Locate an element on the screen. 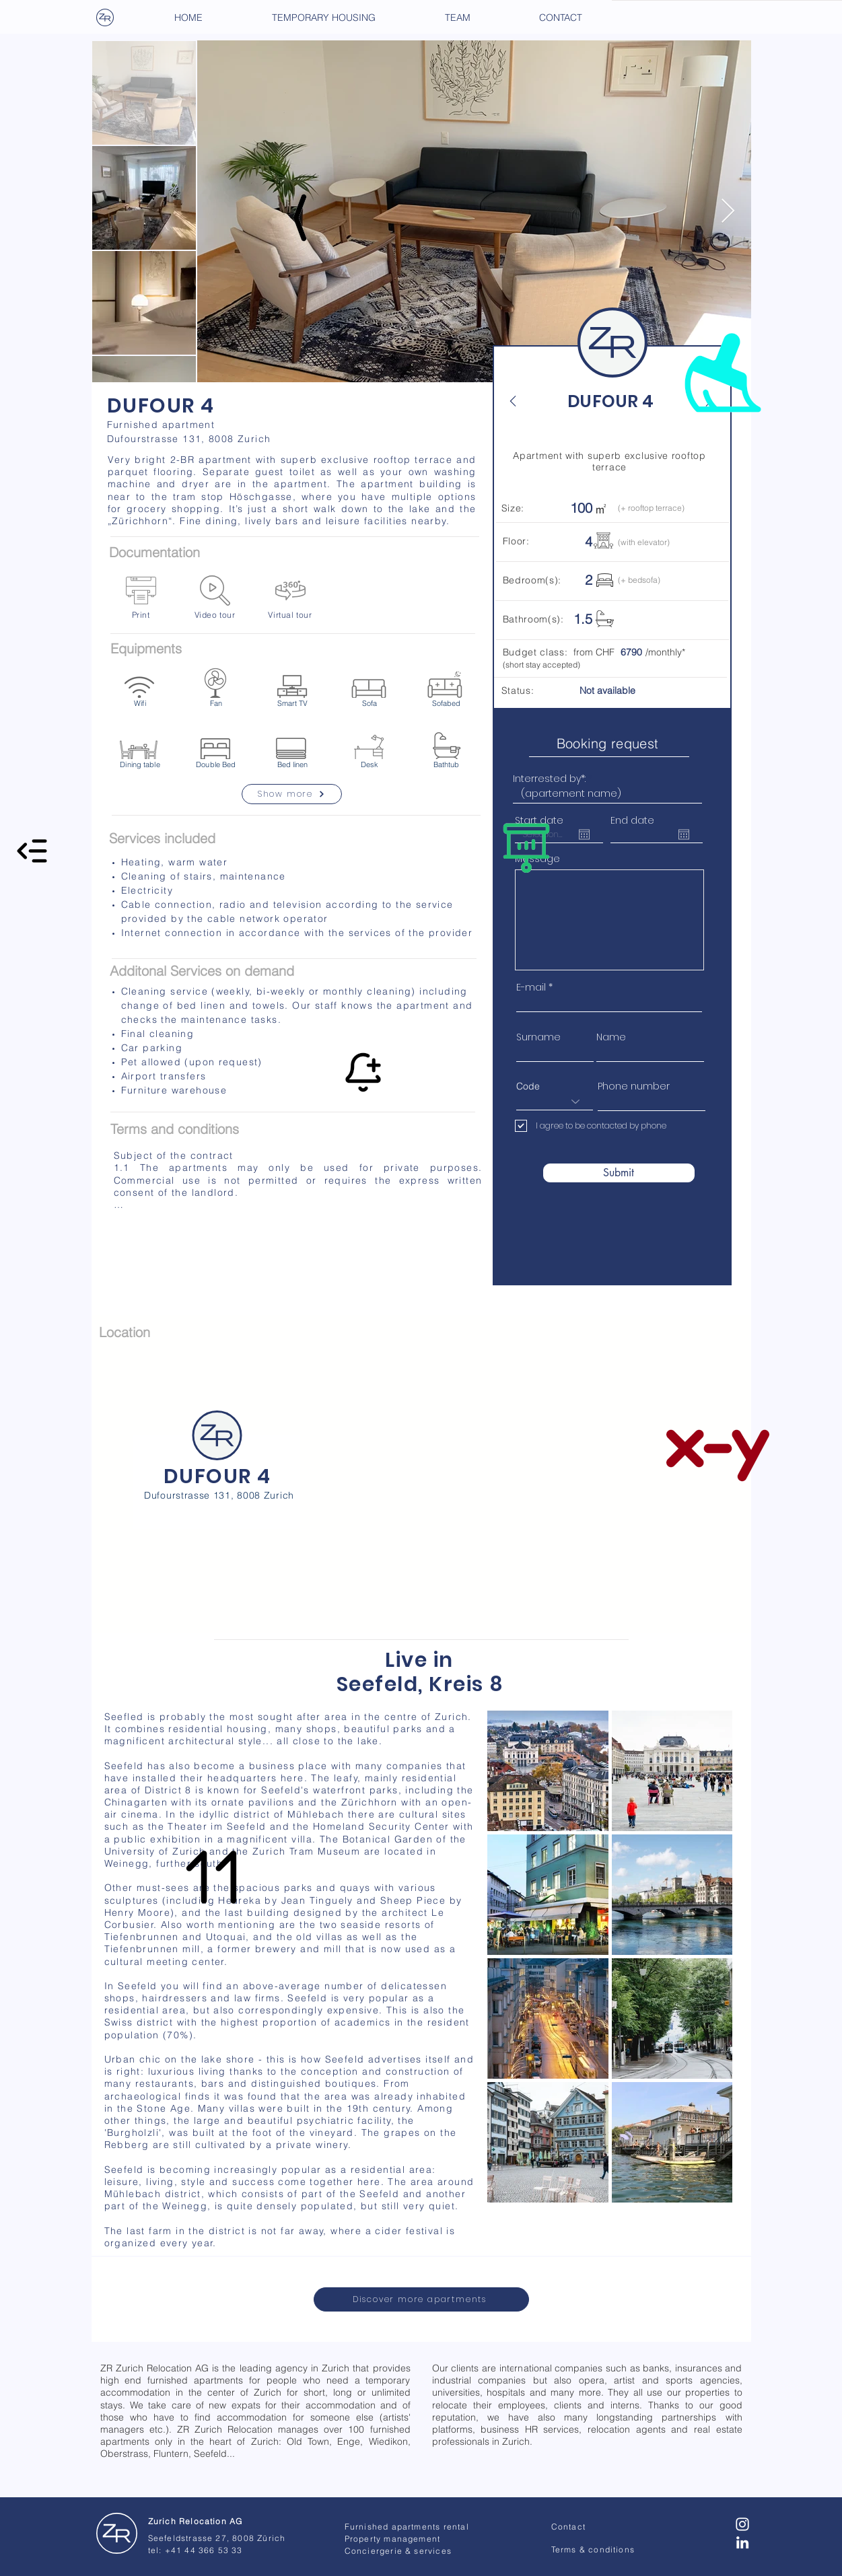 This screenshot has width=842, height=2576. decrease text indentation is located at coordinates (32, 851).